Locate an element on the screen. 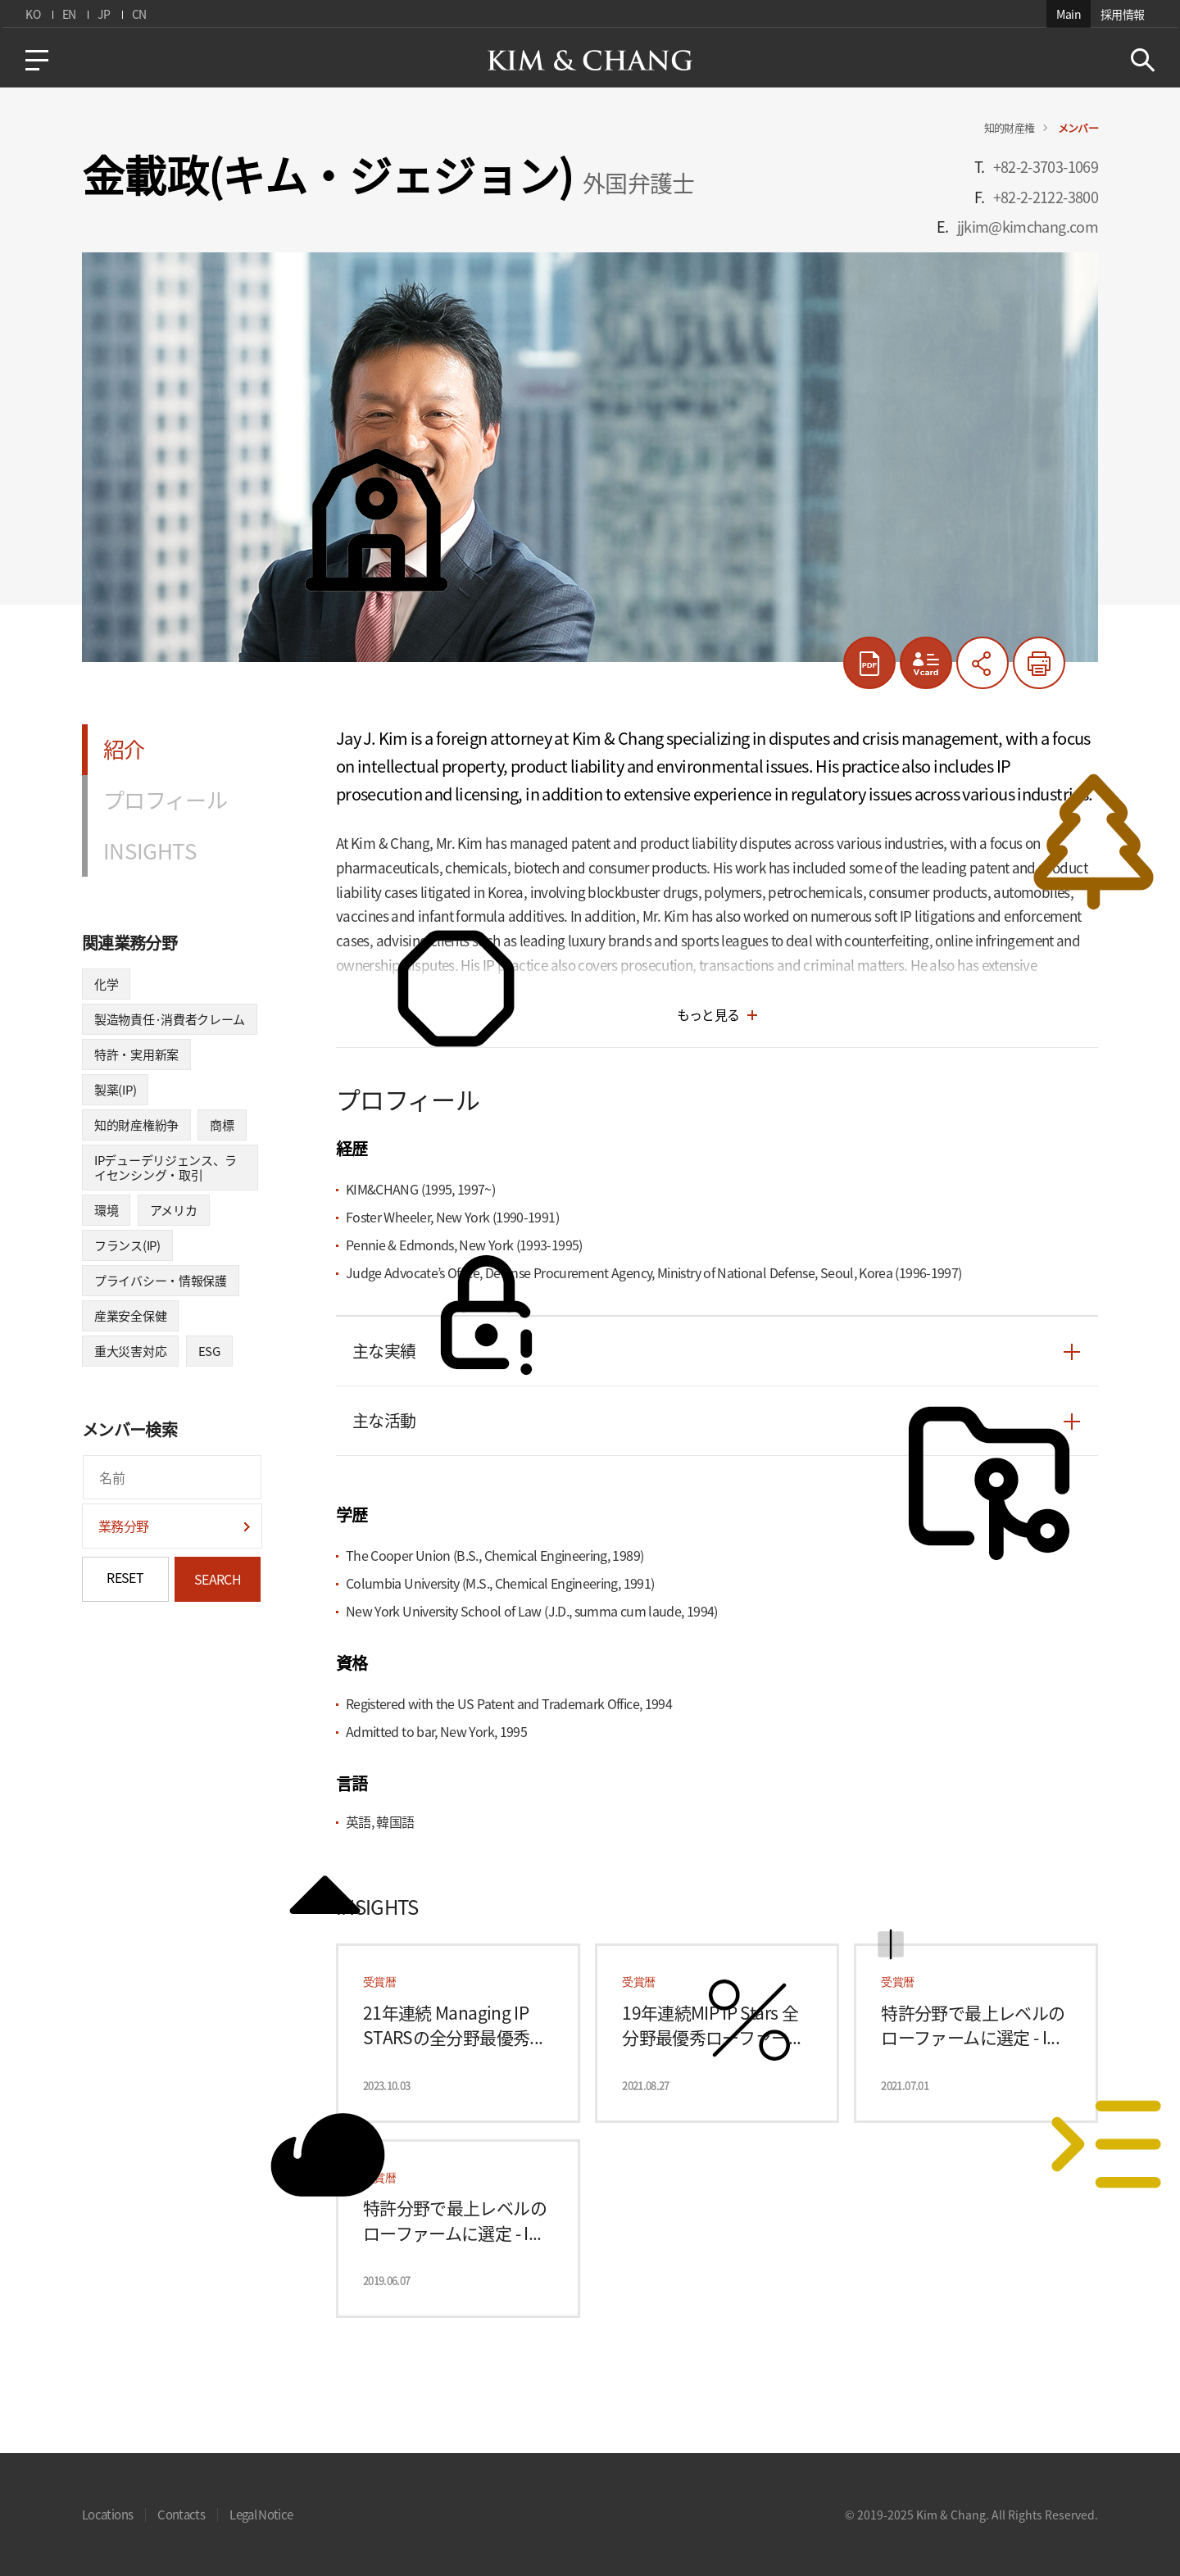 This screenshot has width=1180, height=2576. collapse an expanded section is located at coordinates (324, 1898).